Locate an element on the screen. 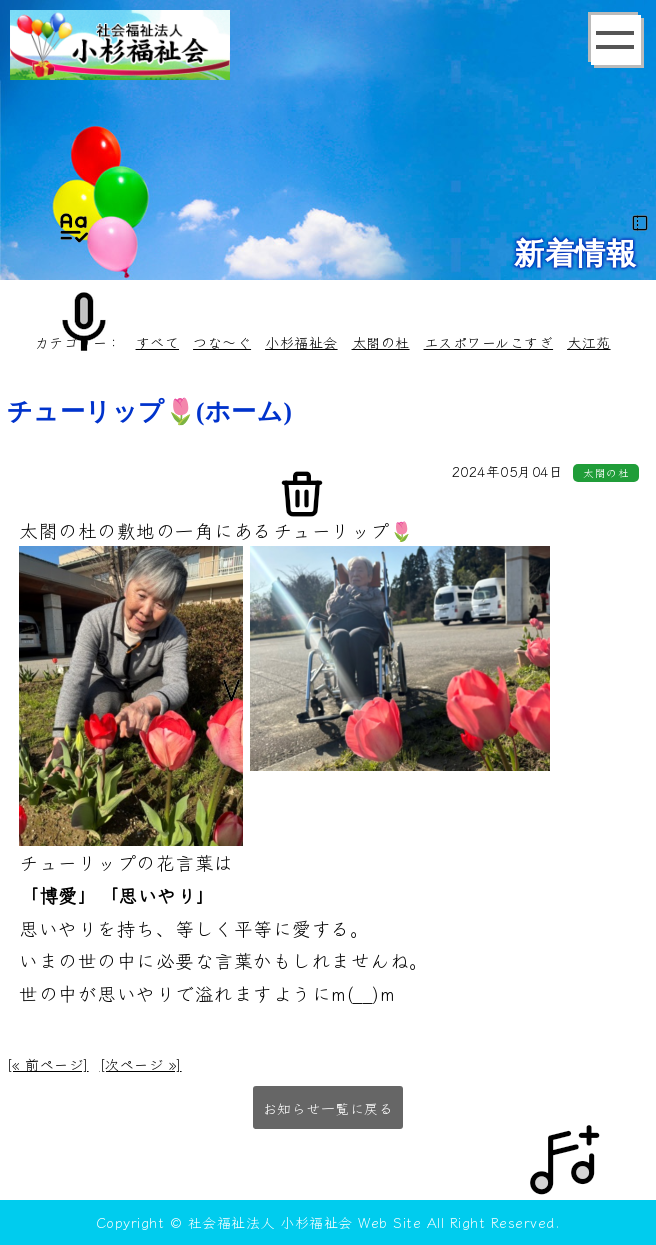  toggle sidebar panel off is located at coordinates (640, 223).